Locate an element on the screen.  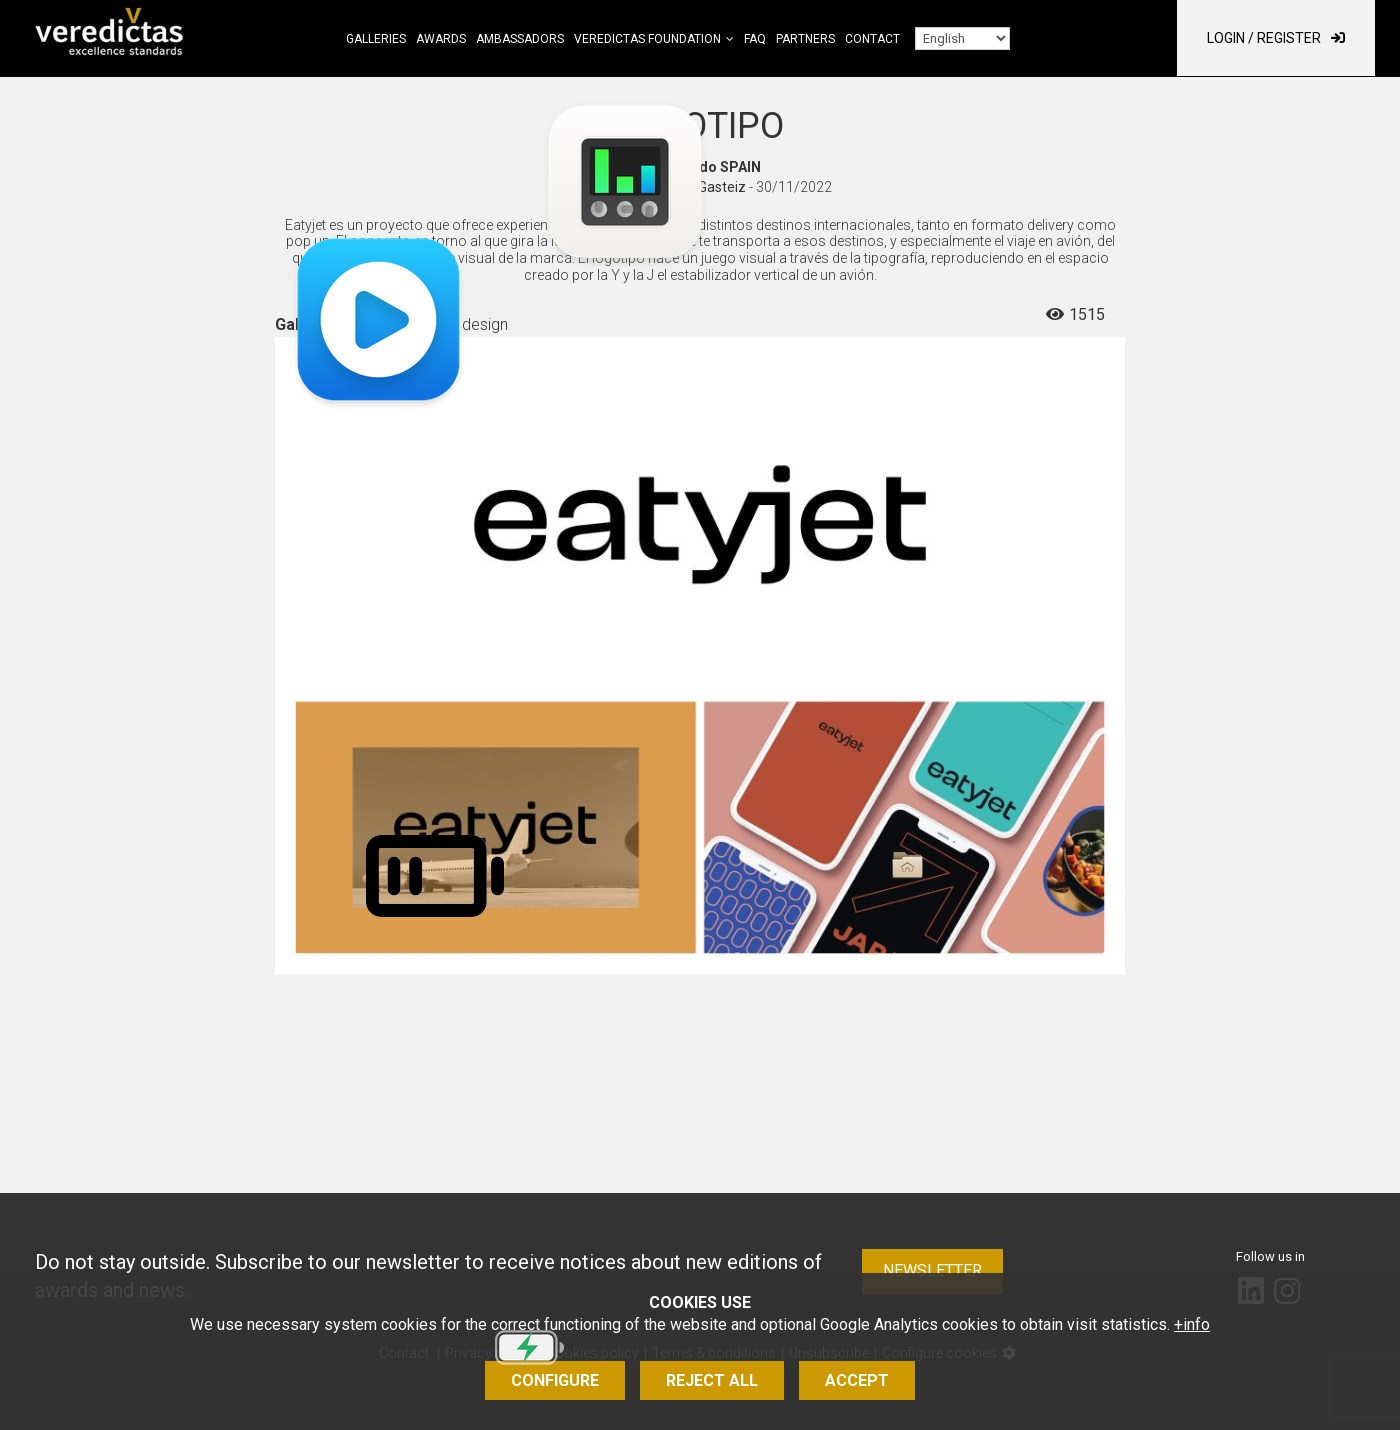
open amberol music player is located at coordinates (378, 319).